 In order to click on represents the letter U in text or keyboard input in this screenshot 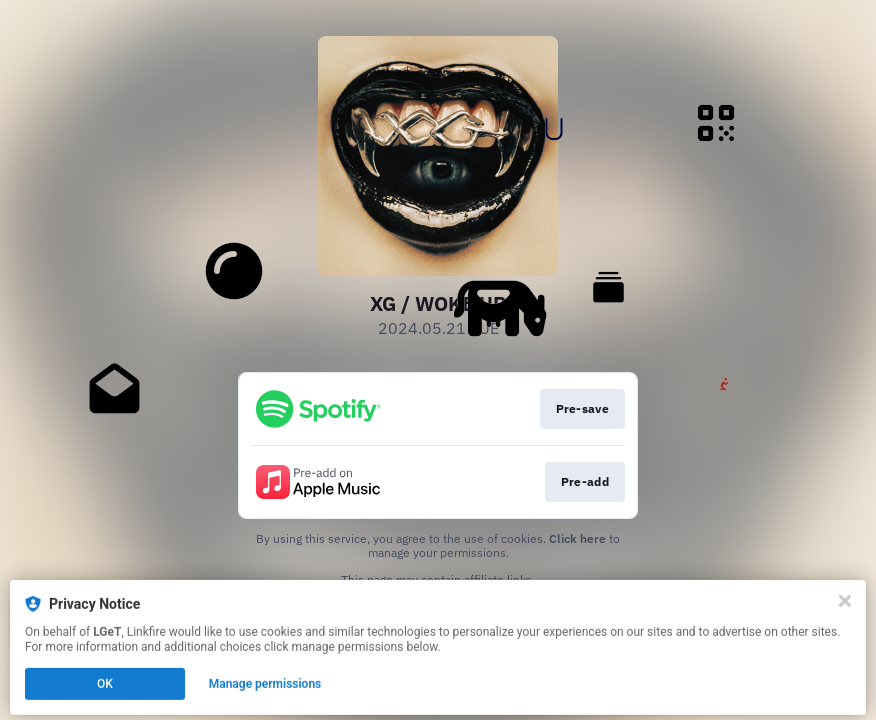, I will do `click(554, 129)`.